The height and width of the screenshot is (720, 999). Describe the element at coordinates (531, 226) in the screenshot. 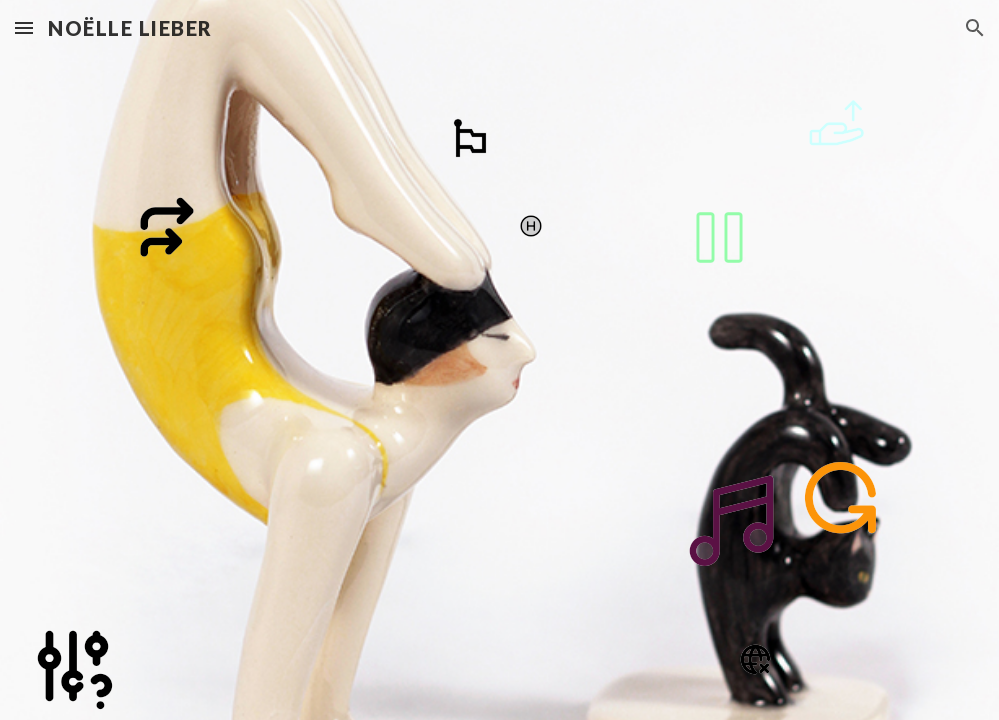

I see `hospital or medical facility indicator` at that location.